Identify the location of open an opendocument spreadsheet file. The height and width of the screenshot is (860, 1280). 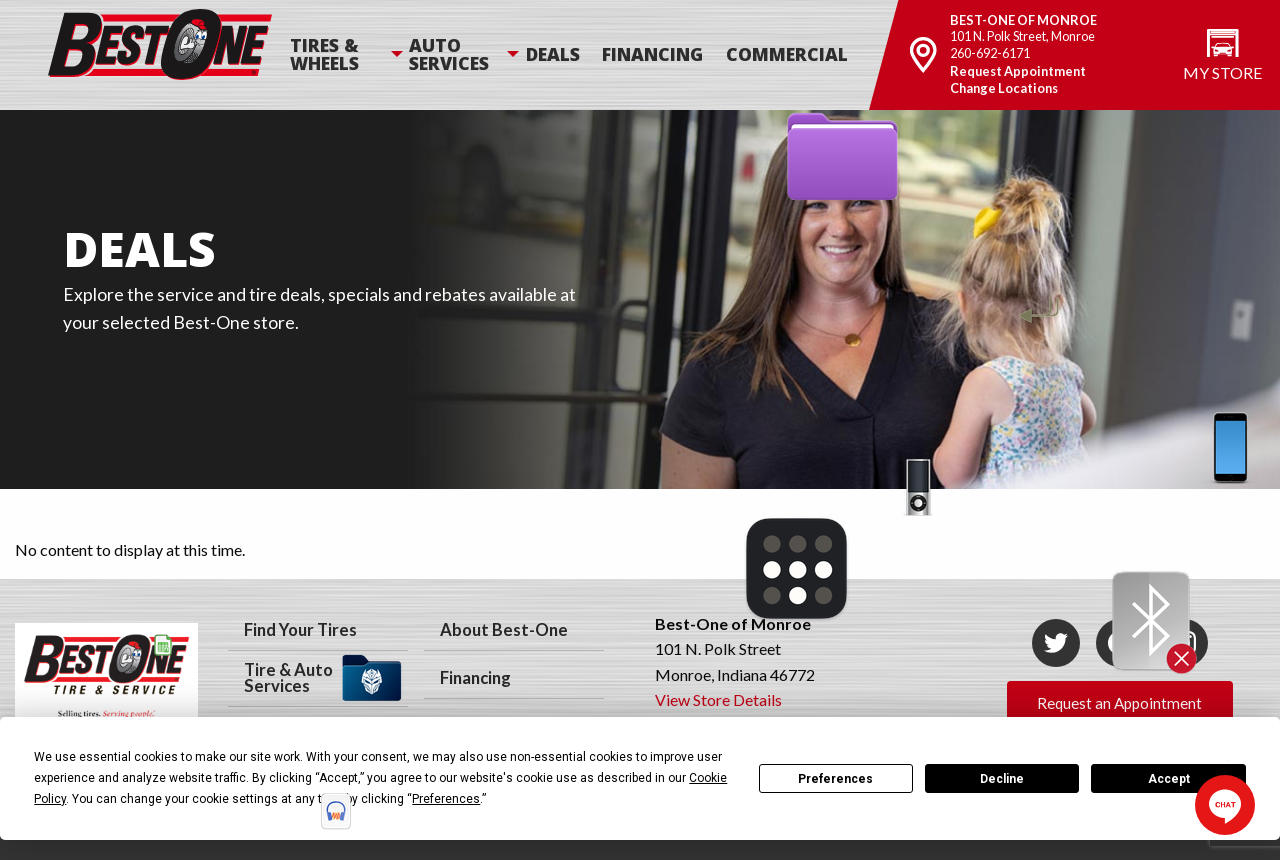
(163, 645).